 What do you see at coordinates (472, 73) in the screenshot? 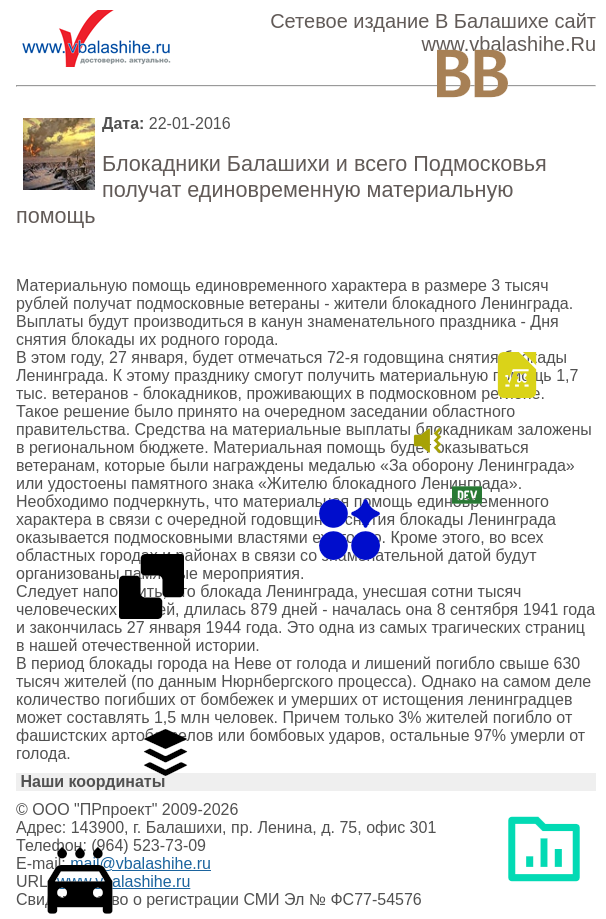
I see `open the BookBub app` at bounding box center [472, 73].